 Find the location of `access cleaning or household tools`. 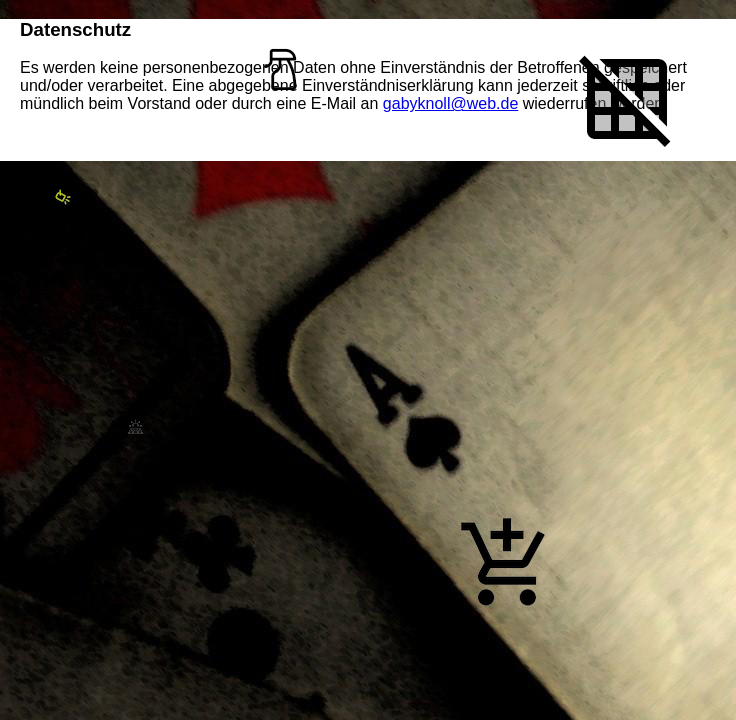

access cleaning or household tools is located at coordinates (281, 69).